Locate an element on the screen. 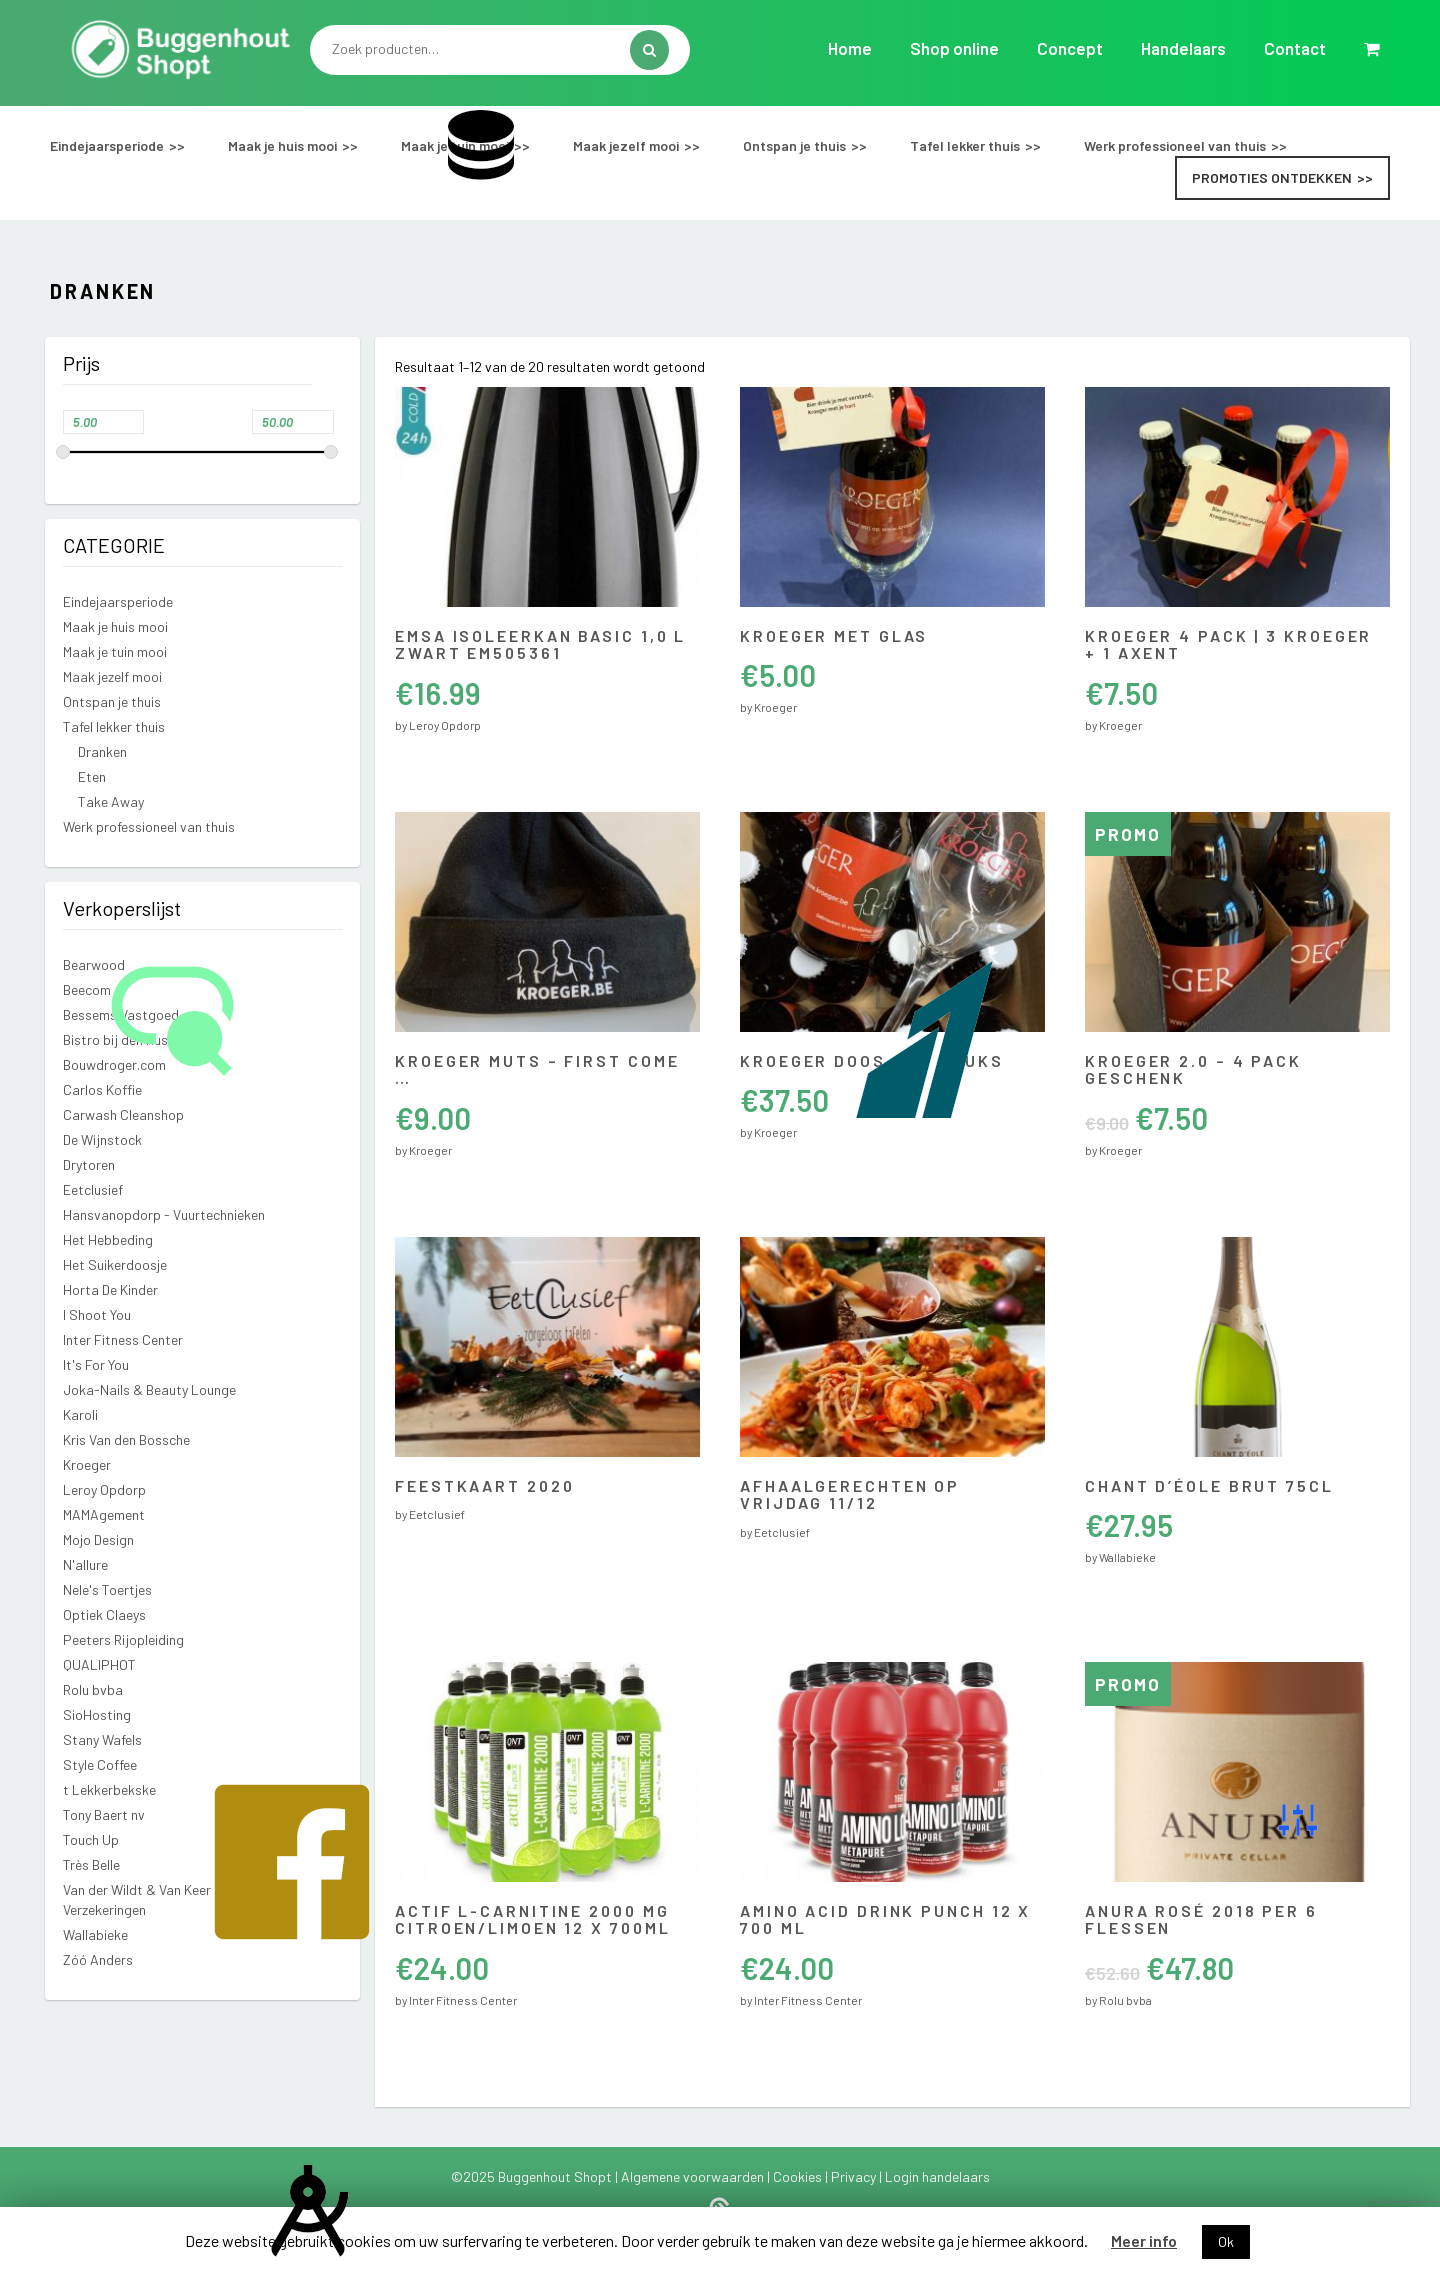 Image resolution: width=1440 pixels, height=2277 pixels. access precision drawing or design tools is located at coordinates (308, 2210).